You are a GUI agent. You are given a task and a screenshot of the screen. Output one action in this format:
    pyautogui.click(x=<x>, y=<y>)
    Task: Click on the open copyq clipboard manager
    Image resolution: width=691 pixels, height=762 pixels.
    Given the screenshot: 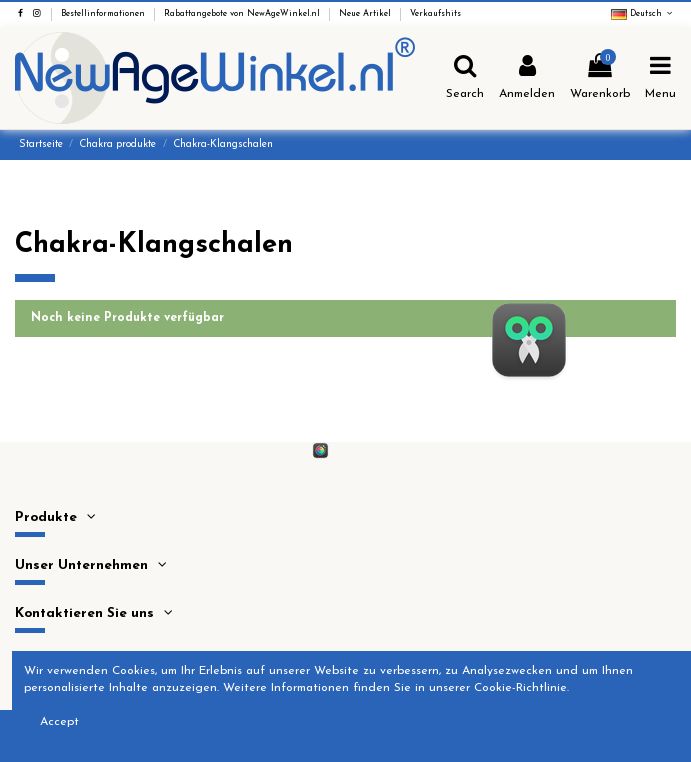 What is the action you would take?
    pyautogui.click(x=529, y=340)
    